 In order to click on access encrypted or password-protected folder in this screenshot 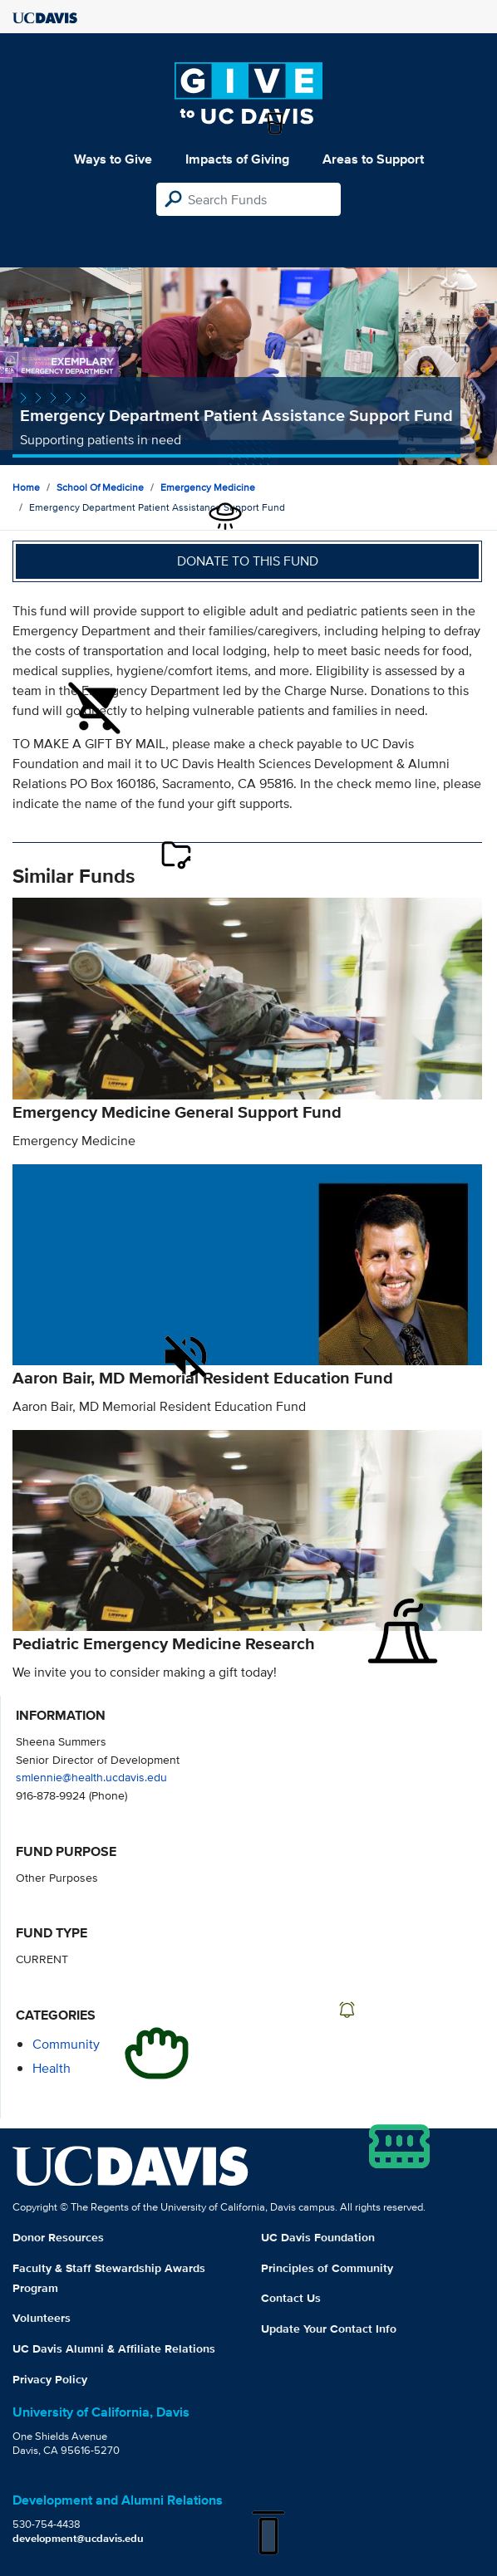, I will do `click(176, 855)`.